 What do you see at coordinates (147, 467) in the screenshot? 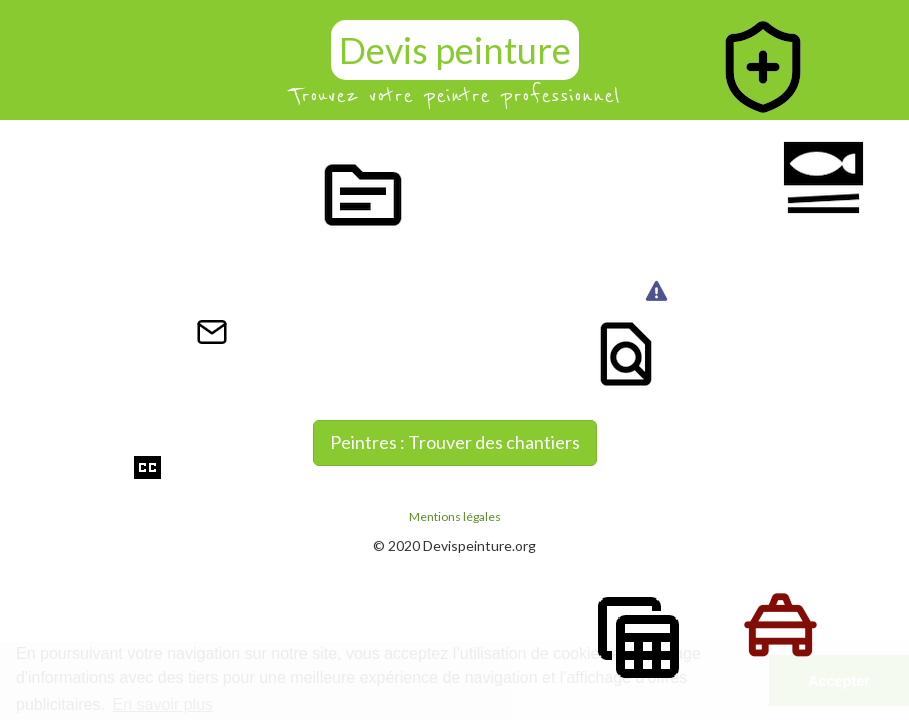
I see `enable closed captions for video content` at bounding box center [147, 467].